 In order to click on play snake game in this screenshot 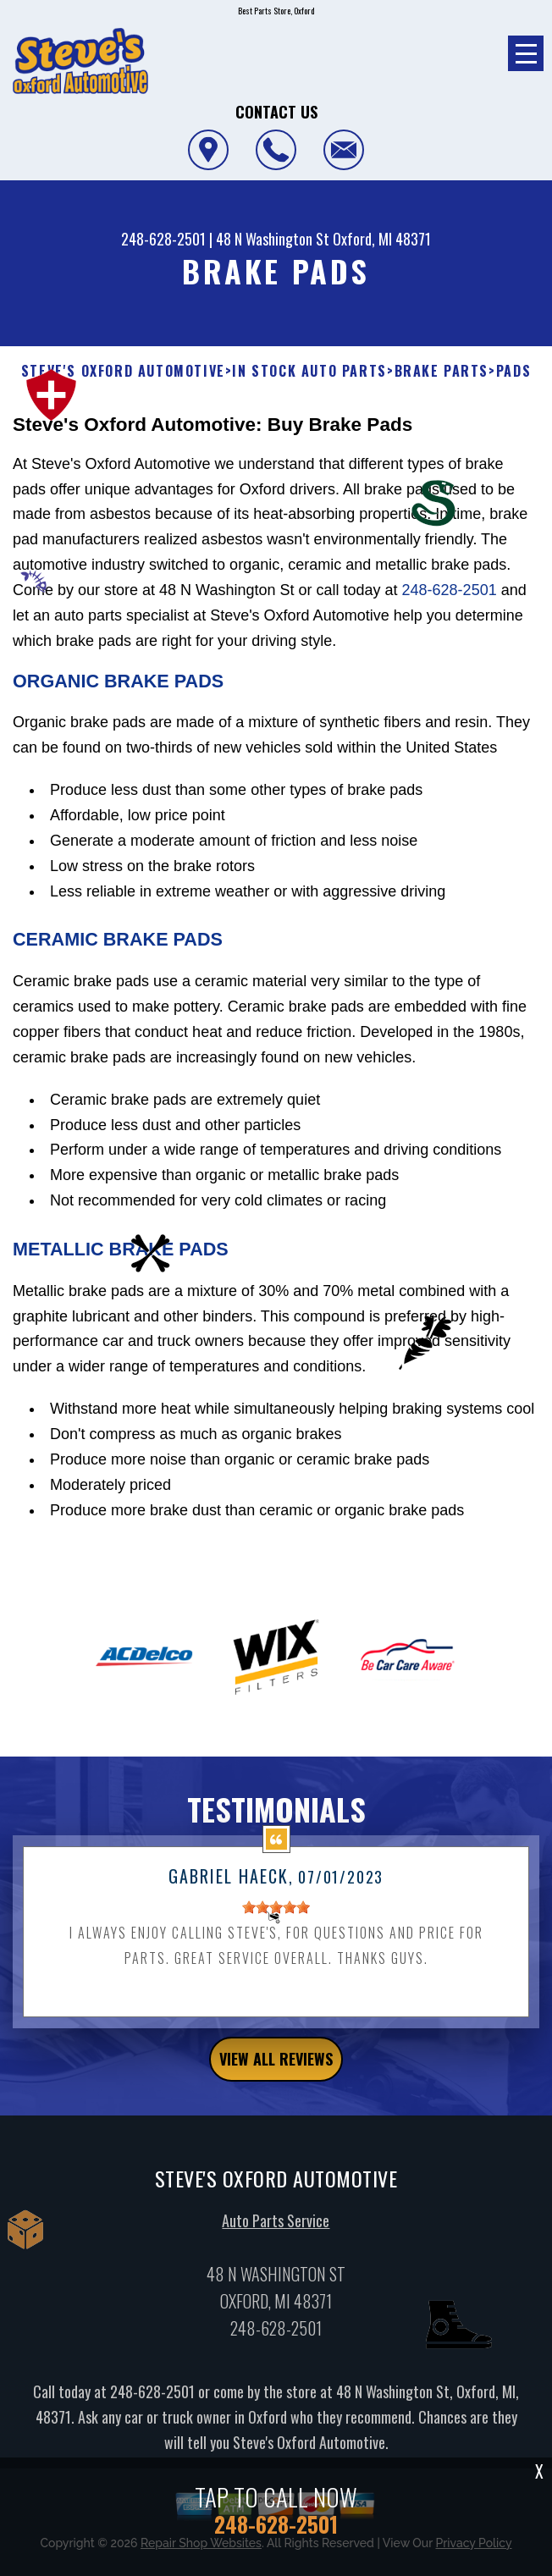, I will do `click(433, 503)`.